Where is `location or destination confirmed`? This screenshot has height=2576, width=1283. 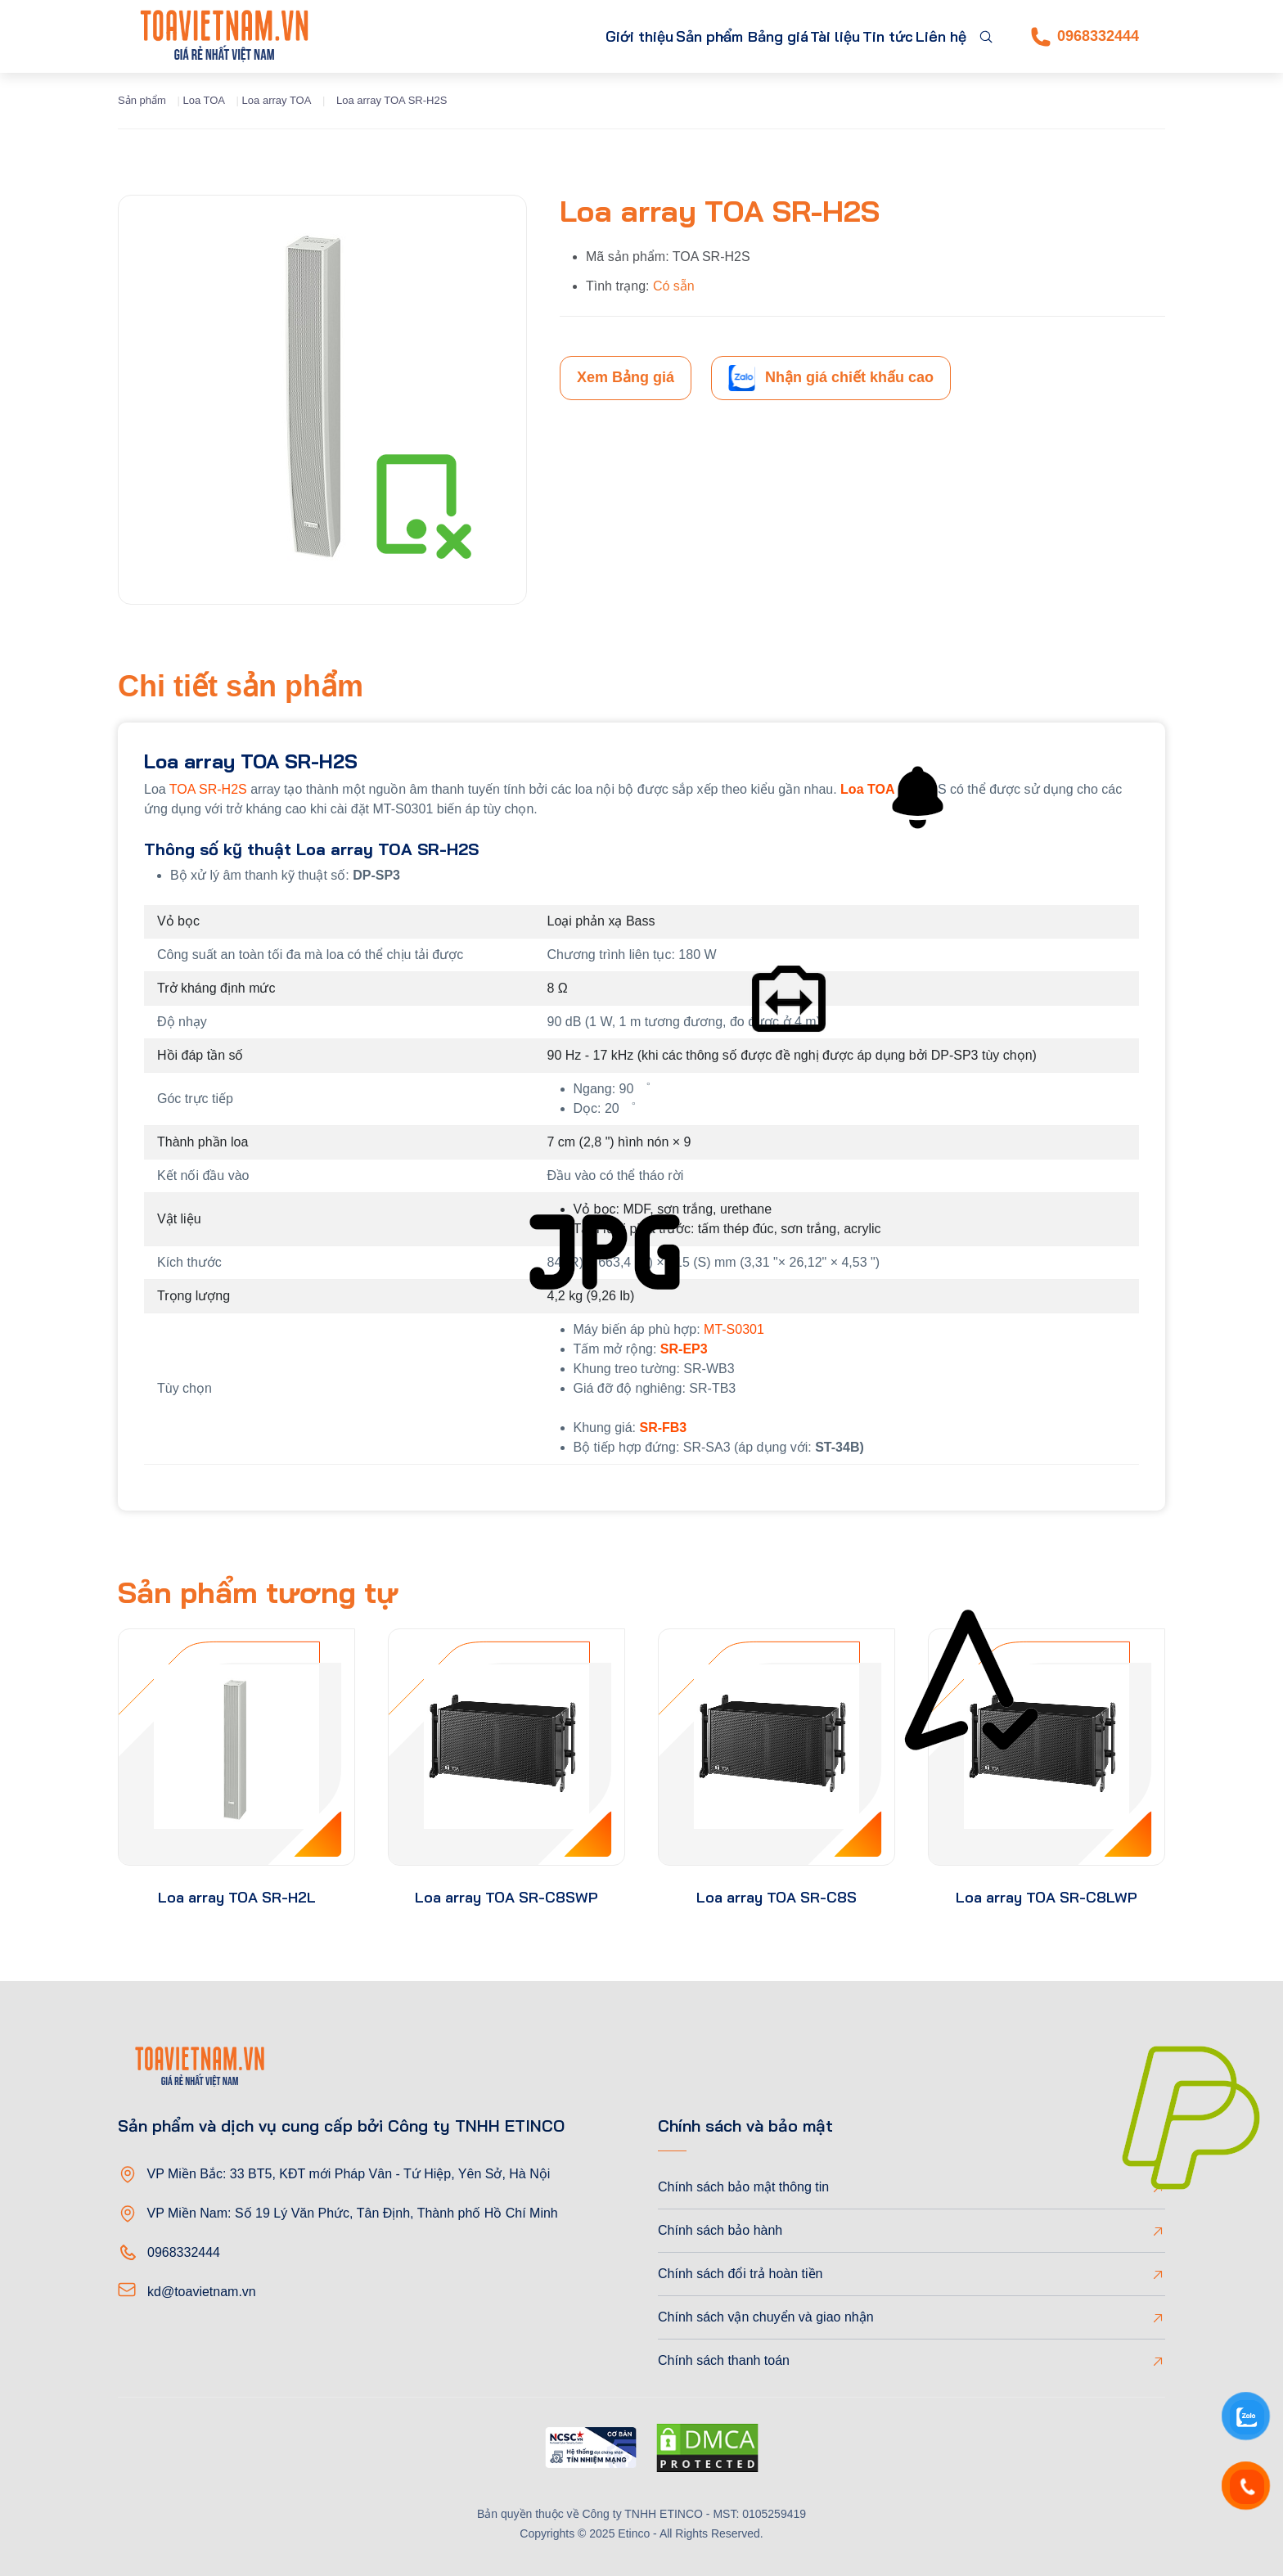 location or destination confirmed is located at coordinates (968, 1680).